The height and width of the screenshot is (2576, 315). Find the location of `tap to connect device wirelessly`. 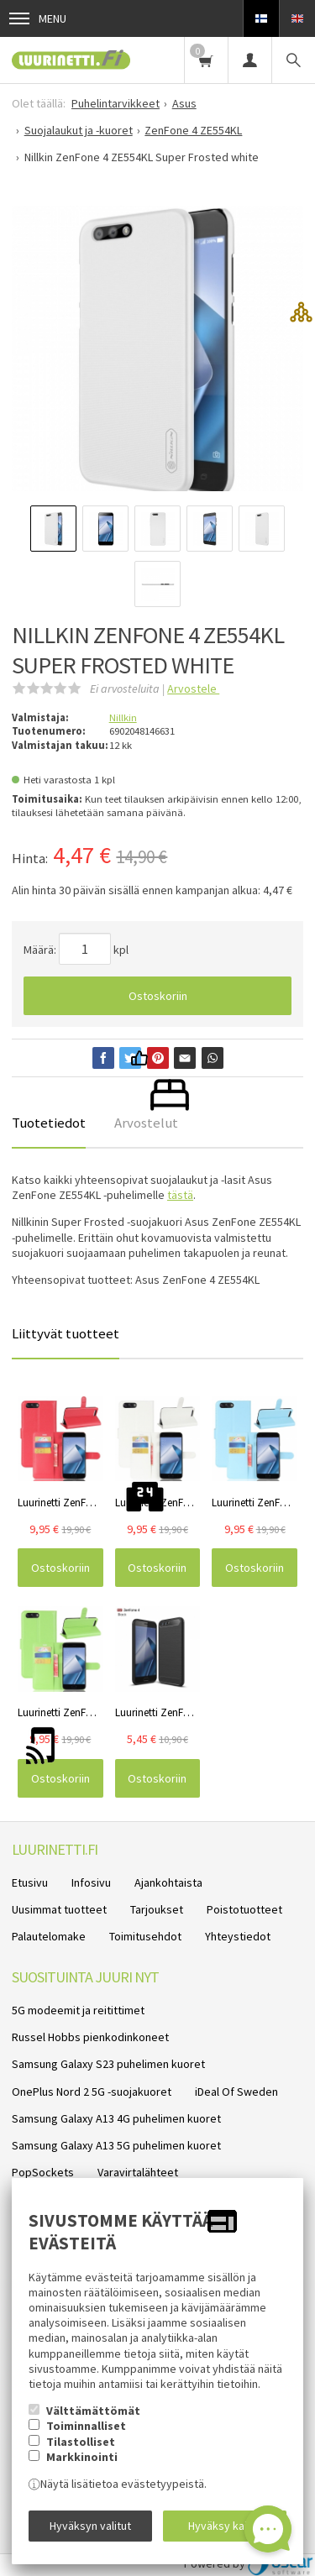

tap to connect device wirelessly is located at coordinates (43, 1746).